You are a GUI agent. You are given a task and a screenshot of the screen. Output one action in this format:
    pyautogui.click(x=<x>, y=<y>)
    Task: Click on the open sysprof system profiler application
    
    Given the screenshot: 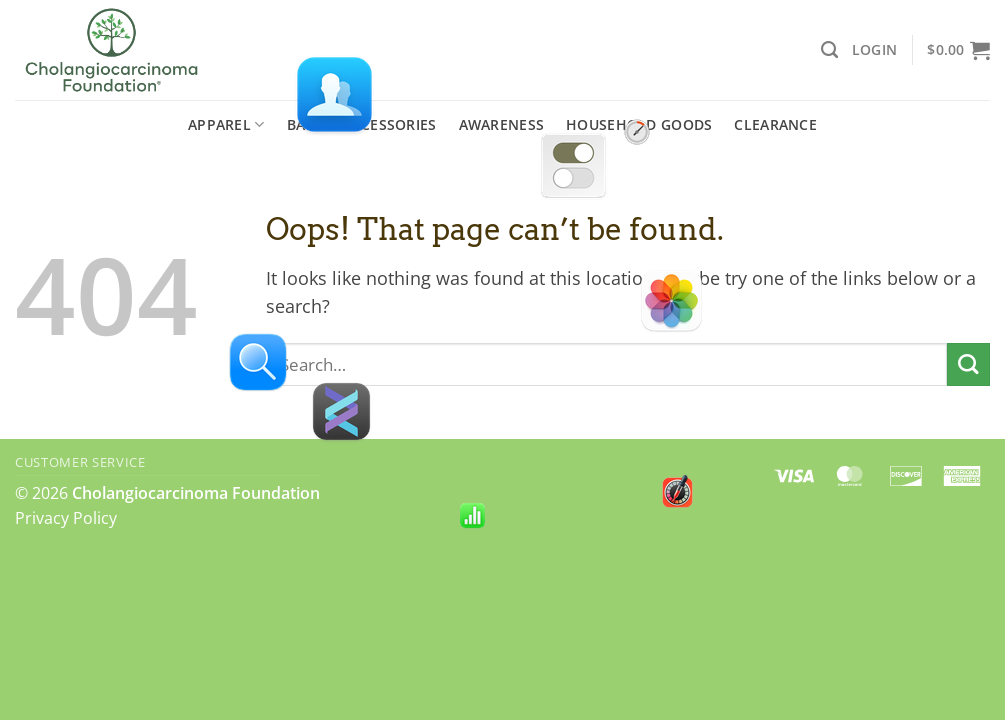 What is the action you would take?
    pyautogui.click(x=637, y=132)
    